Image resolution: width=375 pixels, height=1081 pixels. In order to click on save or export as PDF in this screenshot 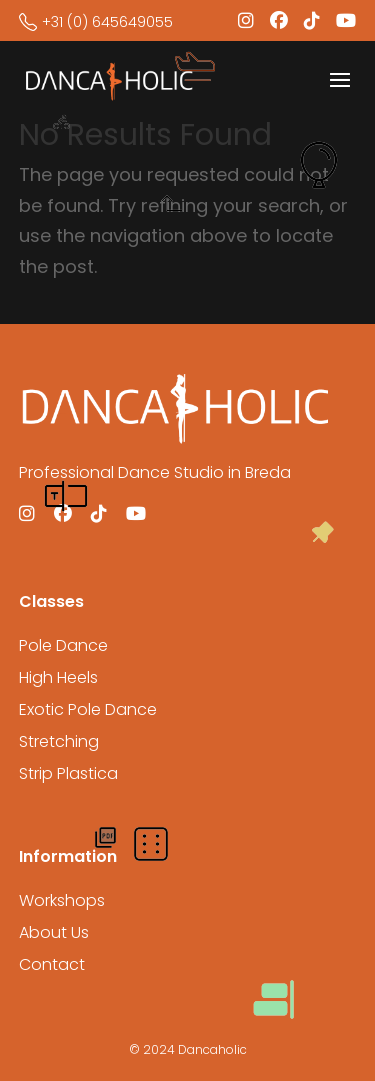, I will do `click(105, 837)`.